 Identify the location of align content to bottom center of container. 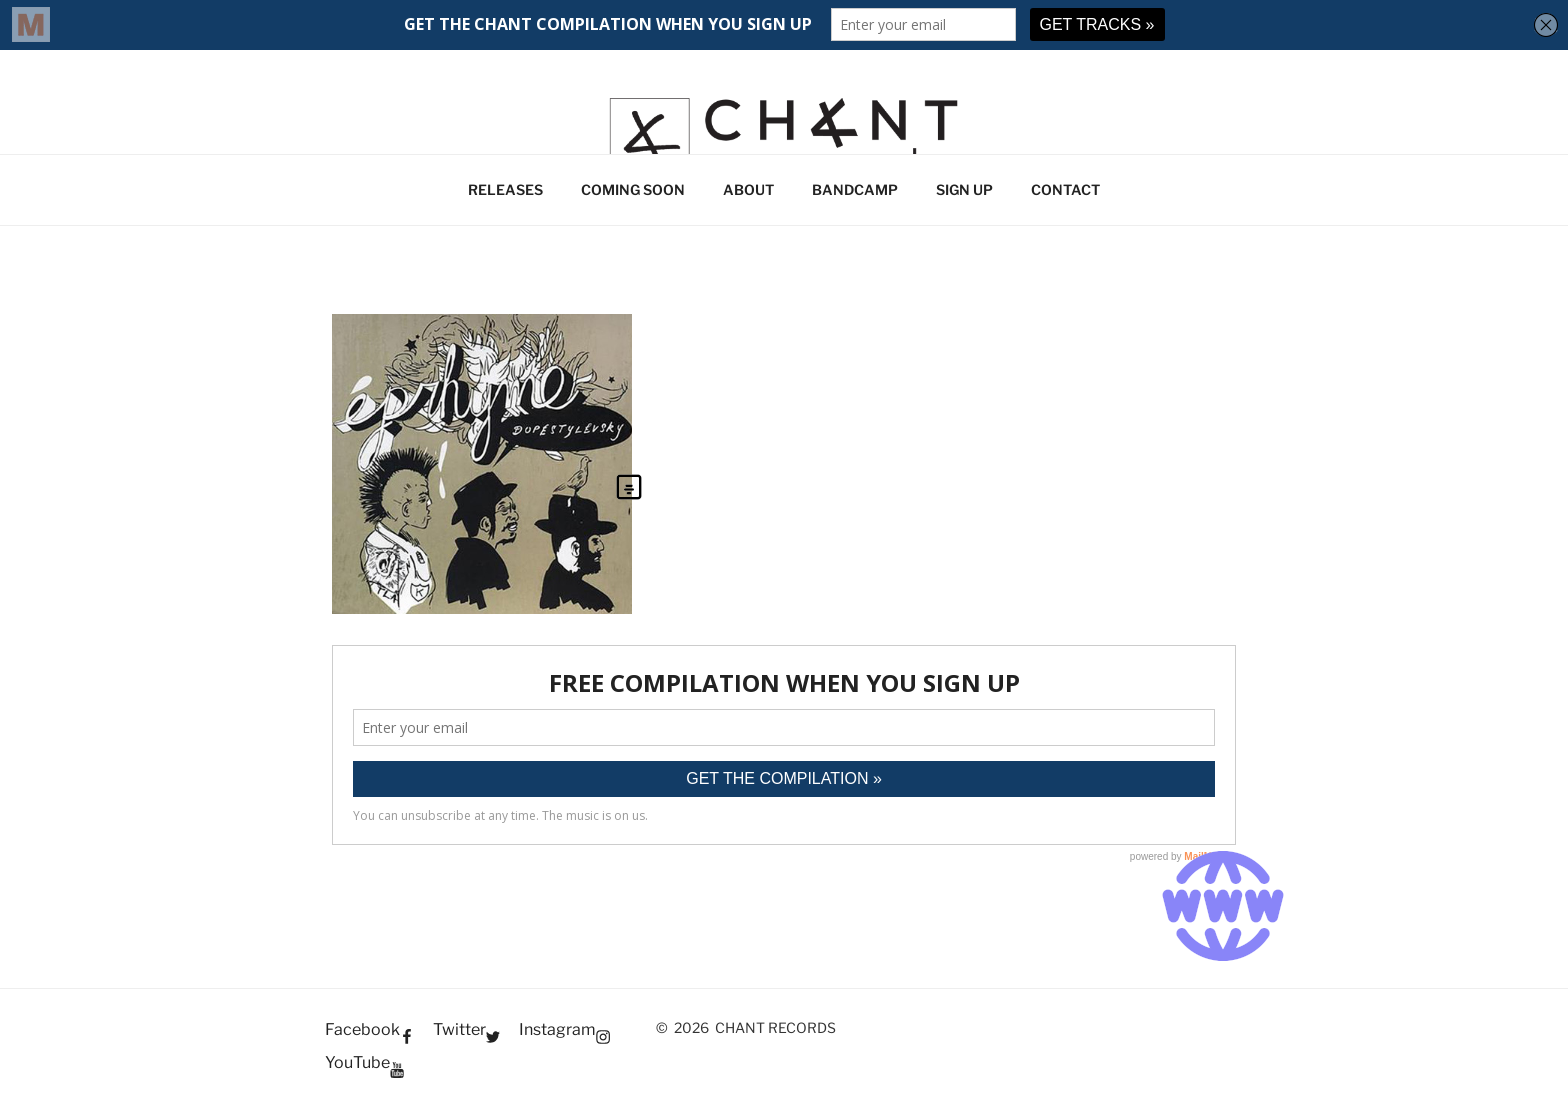
(629, 487).